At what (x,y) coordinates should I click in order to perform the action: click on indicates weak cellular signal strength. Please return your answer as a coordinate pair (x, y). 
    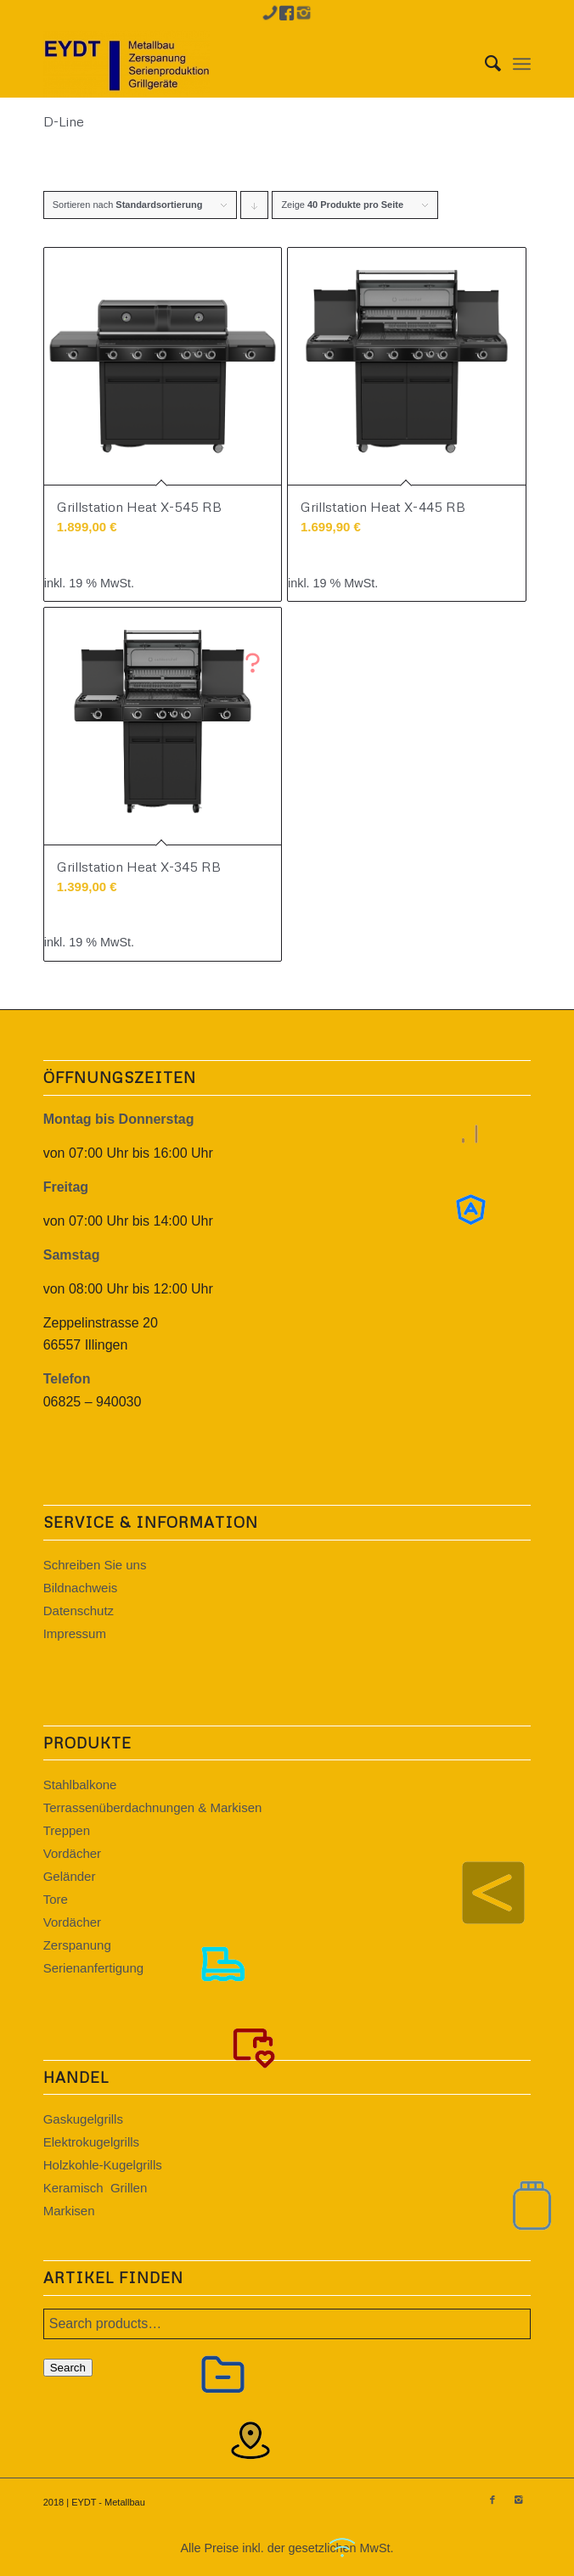
    Looking at the image, I should click on (492, 1118).